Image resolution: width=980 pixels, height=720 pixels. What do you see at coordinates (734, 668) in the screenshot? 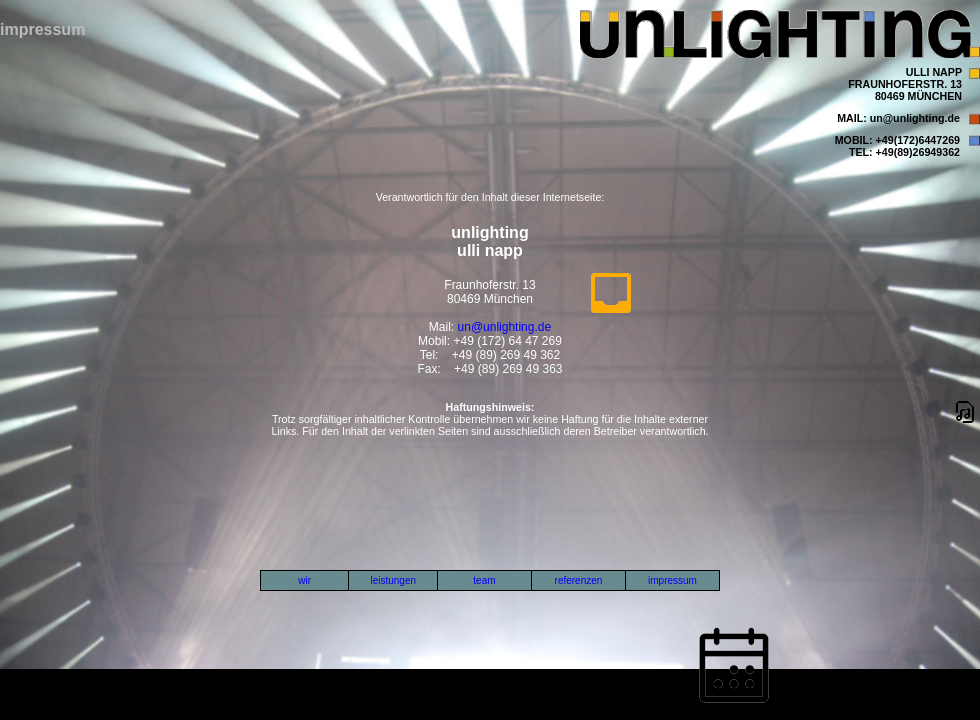
I see `view calendar events` at bounding box center [734, 668].